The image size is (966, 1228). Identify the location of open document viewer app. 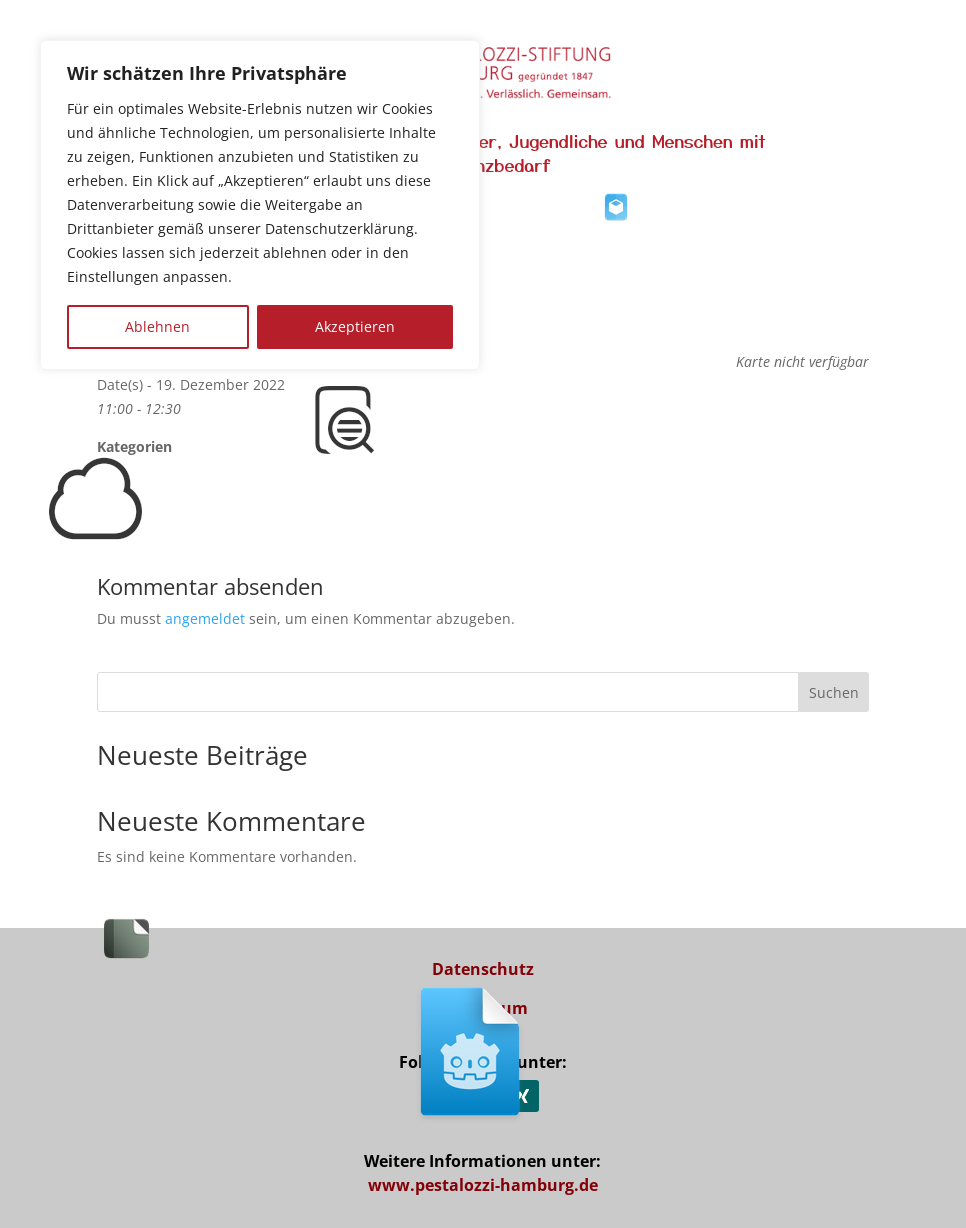
(345, 420).